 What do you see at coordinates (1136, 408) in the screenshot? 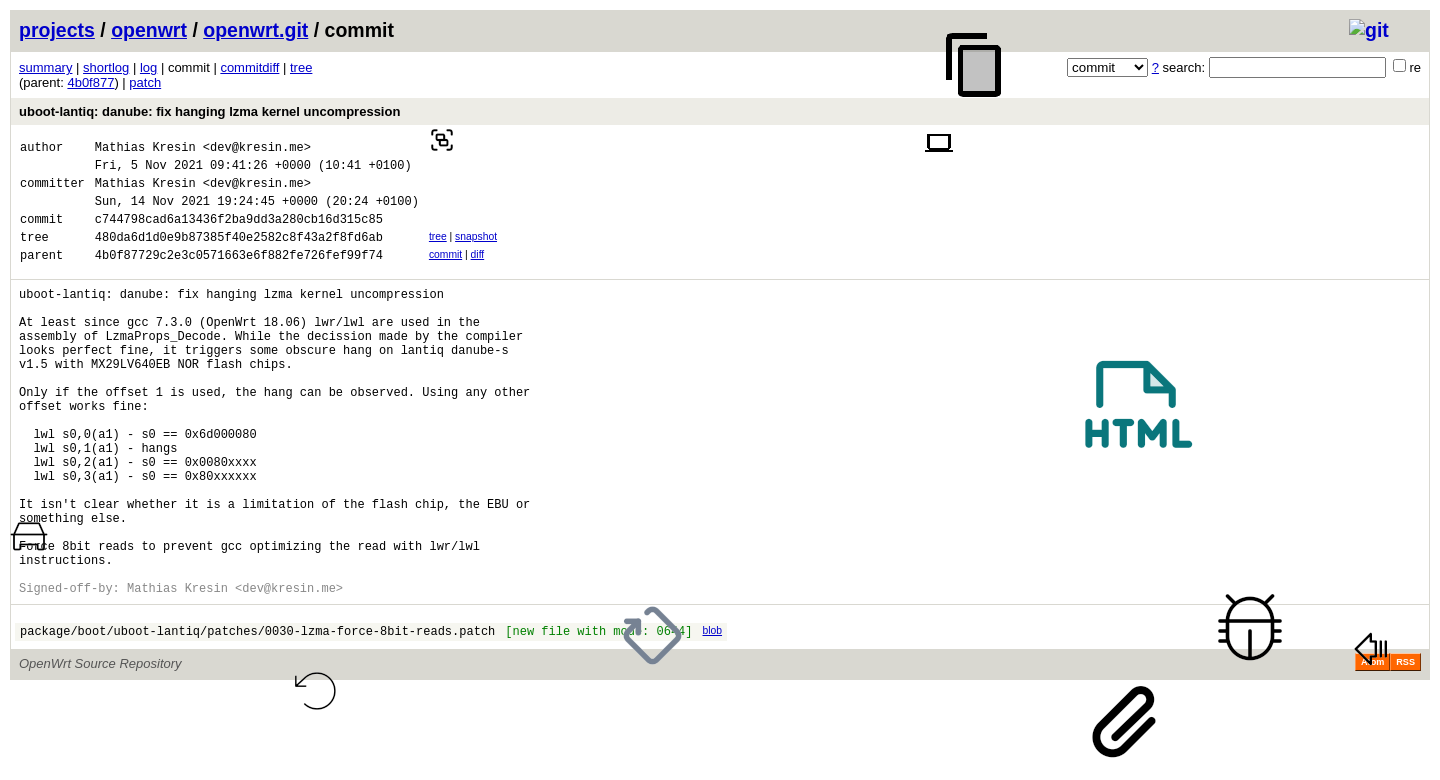
I see `view or open an HTML file` at bounding box center [1136, 408].